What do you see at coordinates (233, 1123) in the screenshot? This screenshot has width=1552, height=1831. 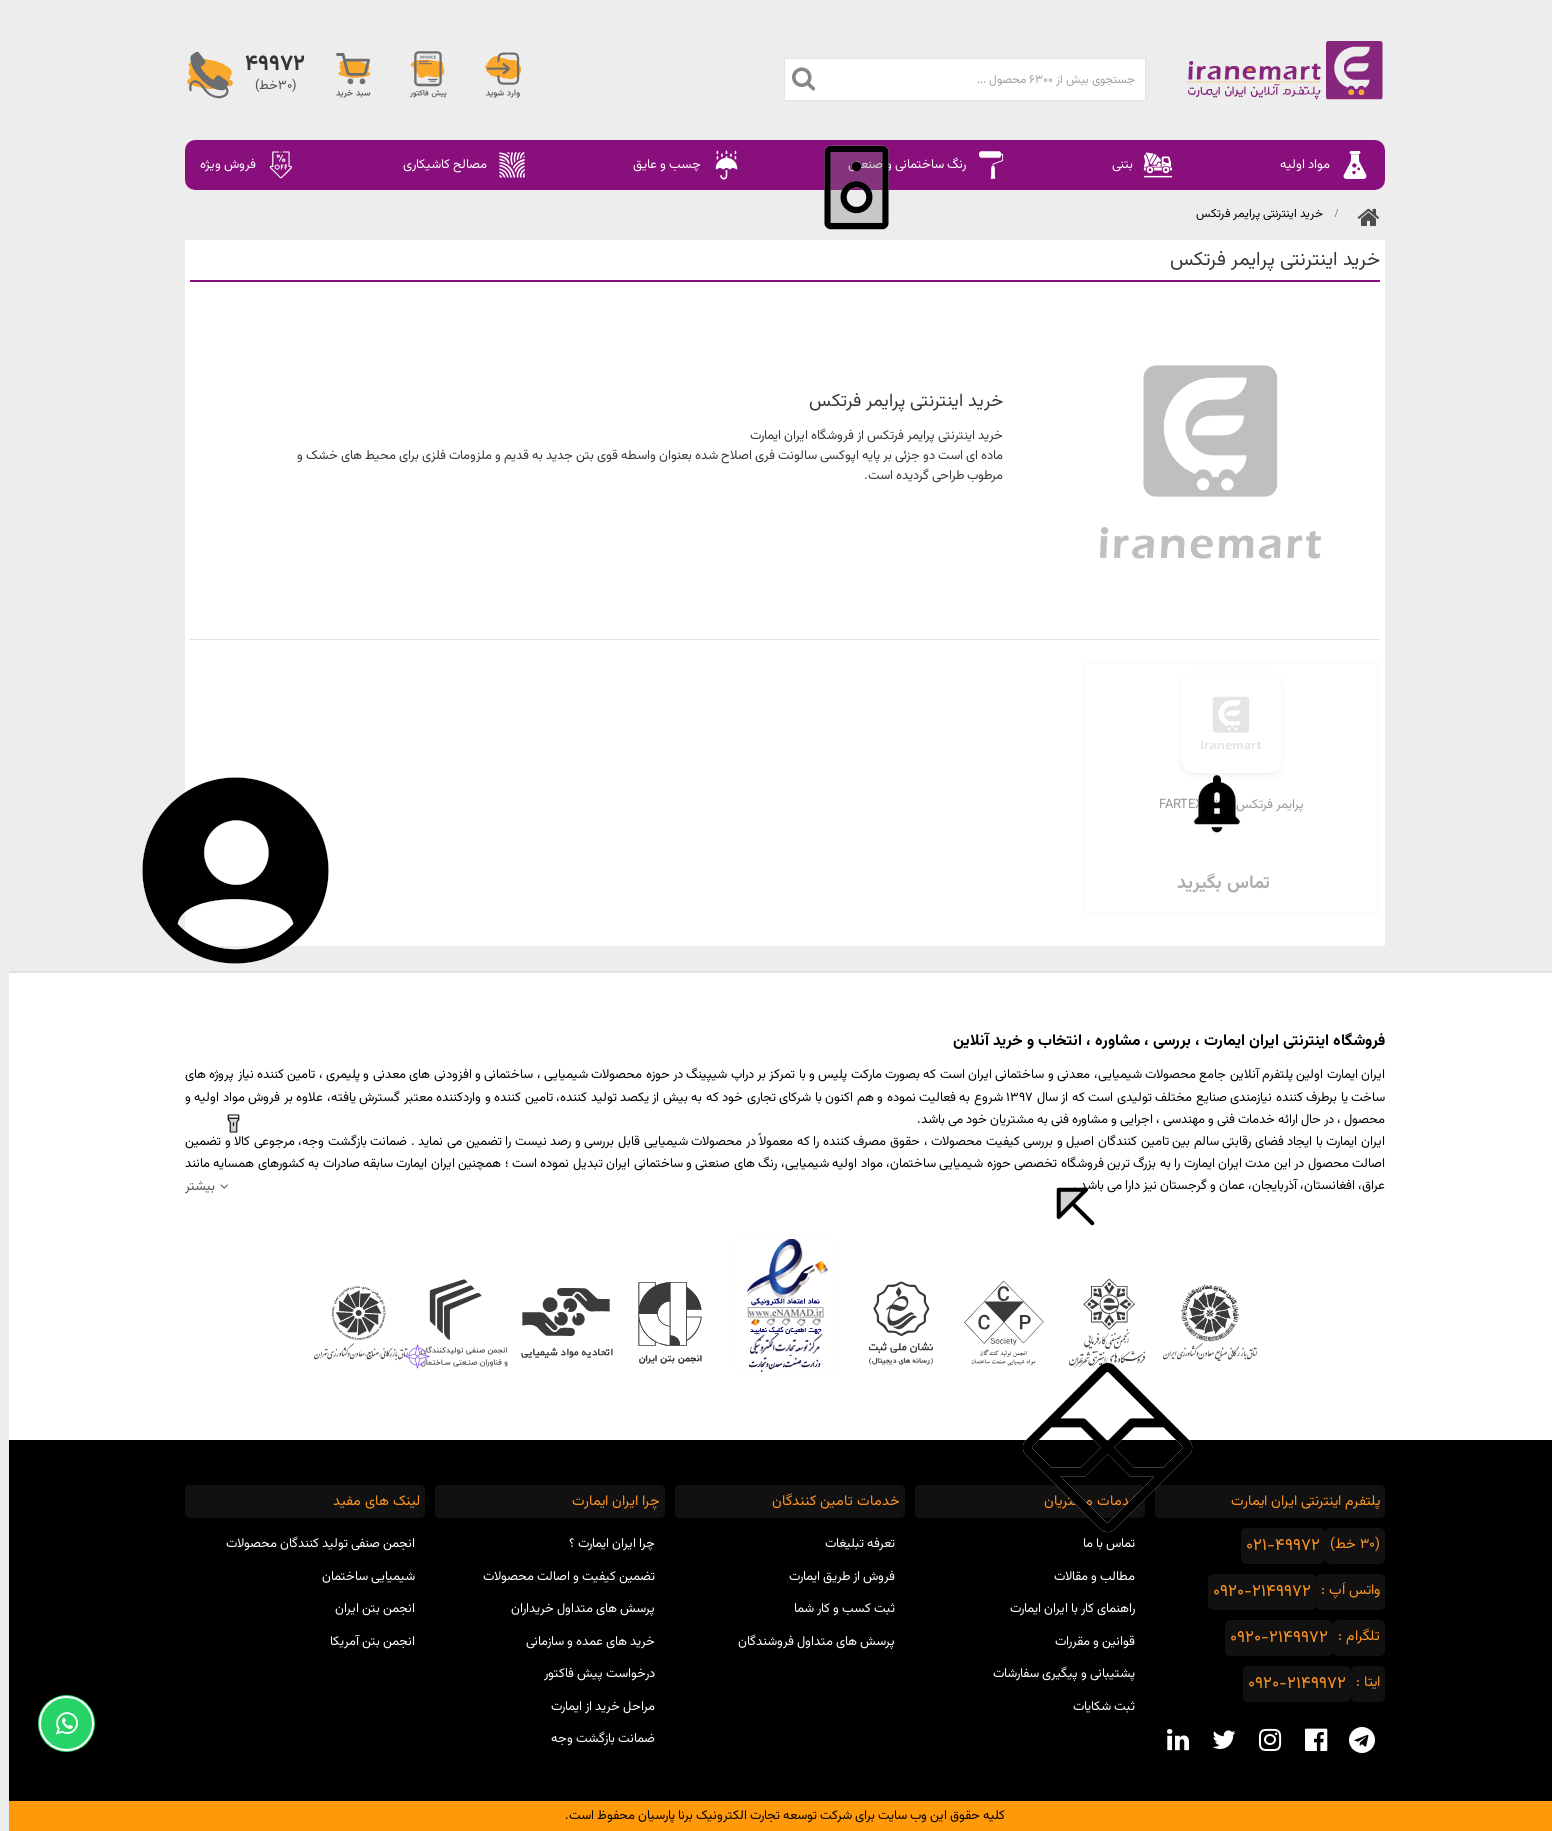 I see `toggle flashlight on/off` at bounding box center [233, 1123].